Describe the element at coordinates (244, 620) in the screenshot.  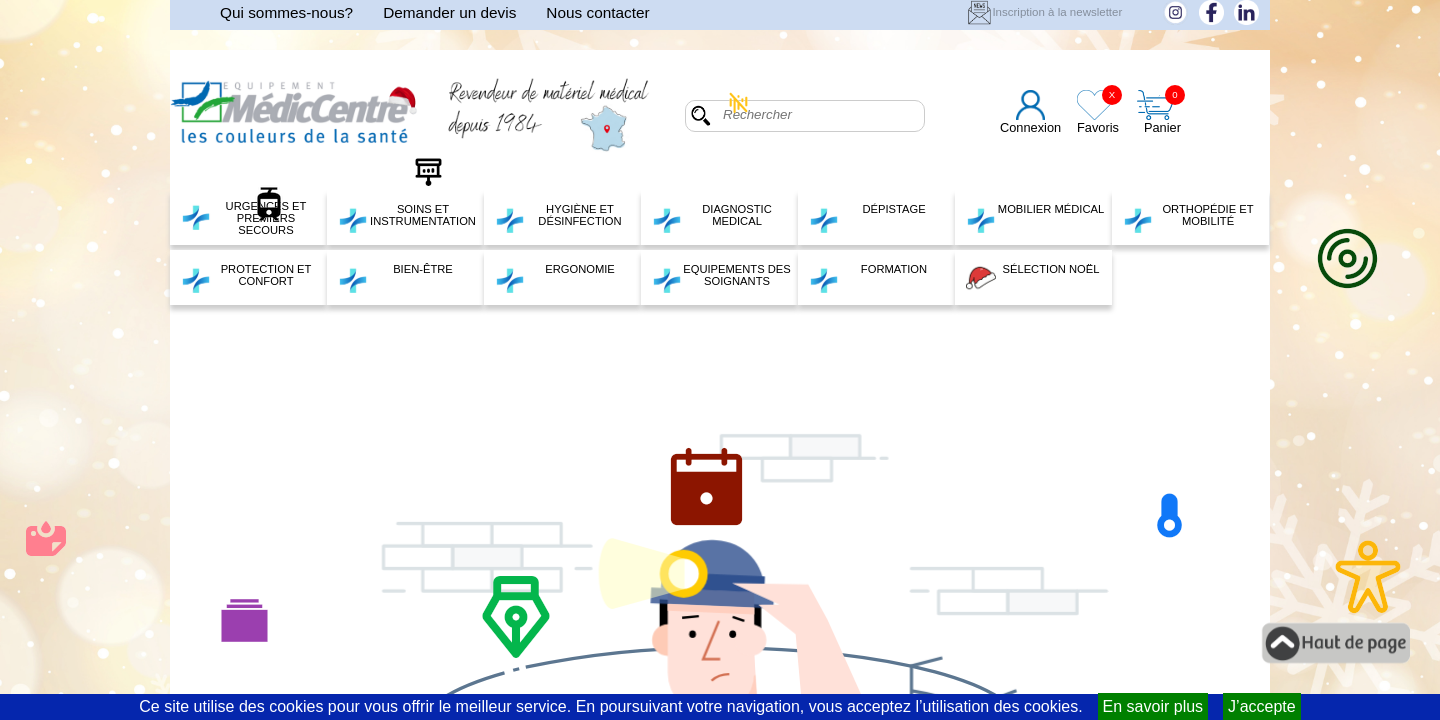
I see `view your photo albums` at that location.